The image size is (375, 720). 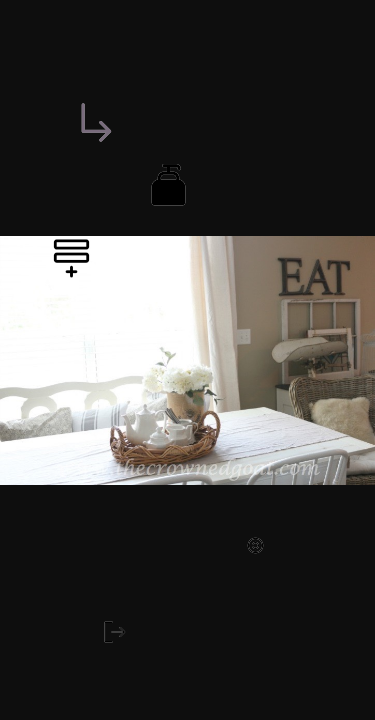 What do you see at coordinates (93, 122) in the screenshot?
I see `move item down and to the right` at bounding box center [93, 122].